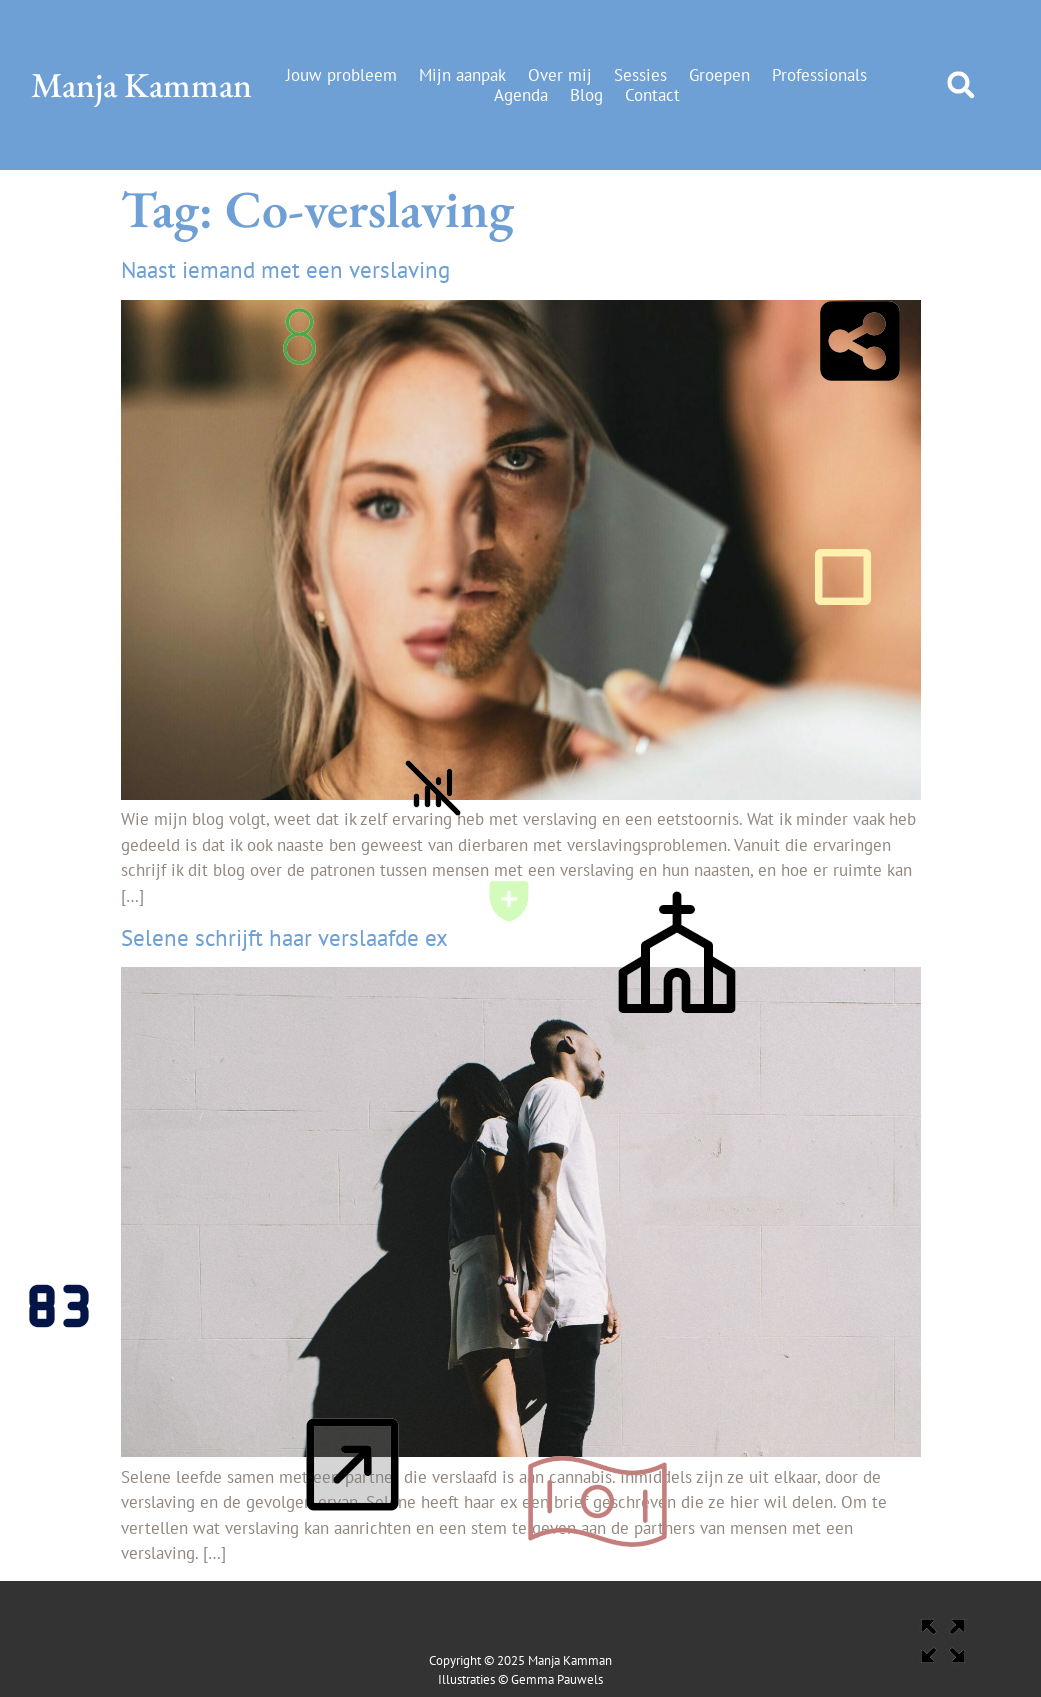 The image size is (1041, 1697). Describe the element at coordinates (433, 788) in the screenshot. I see `no cellular signal available` at that location.